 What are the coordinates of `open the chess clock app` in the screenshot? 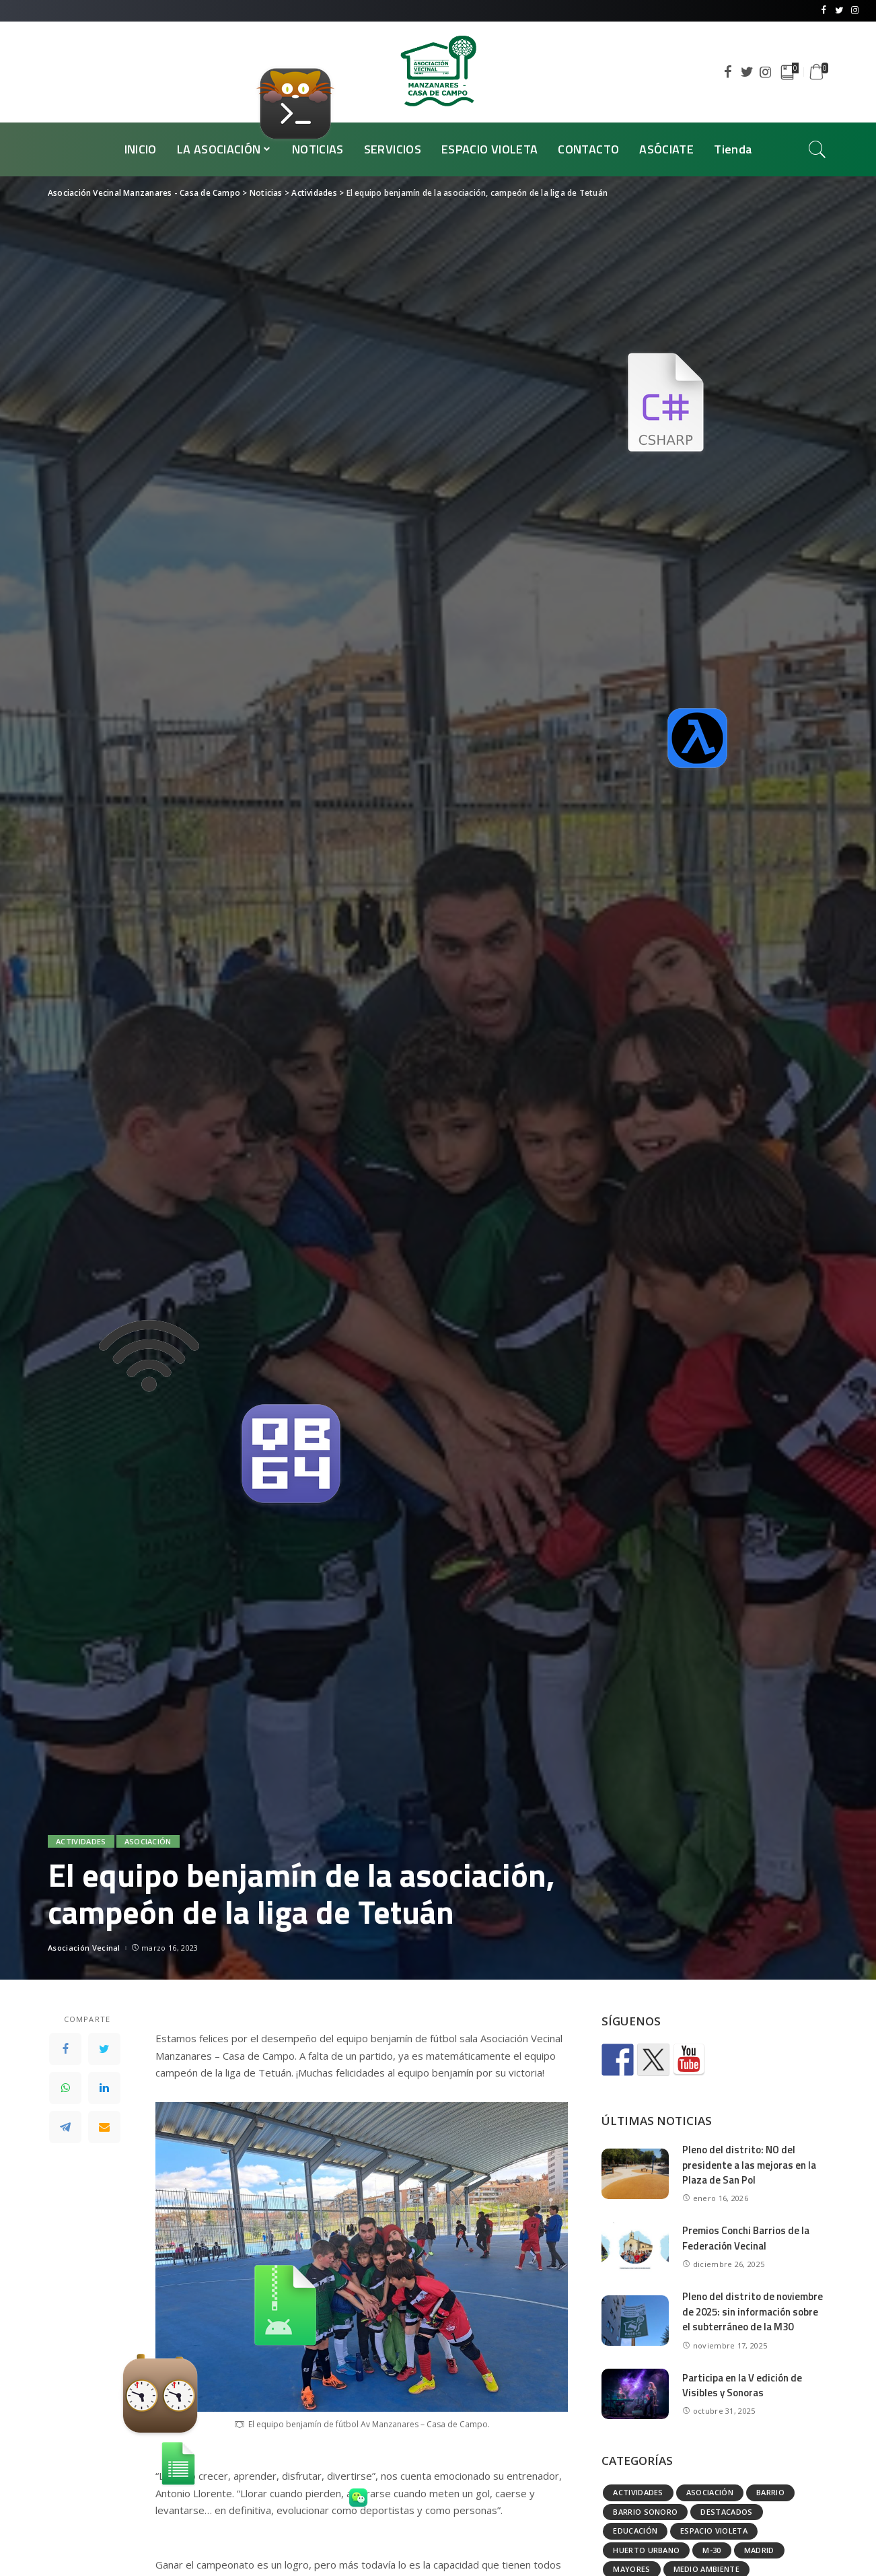 It's located at (160, 2396).